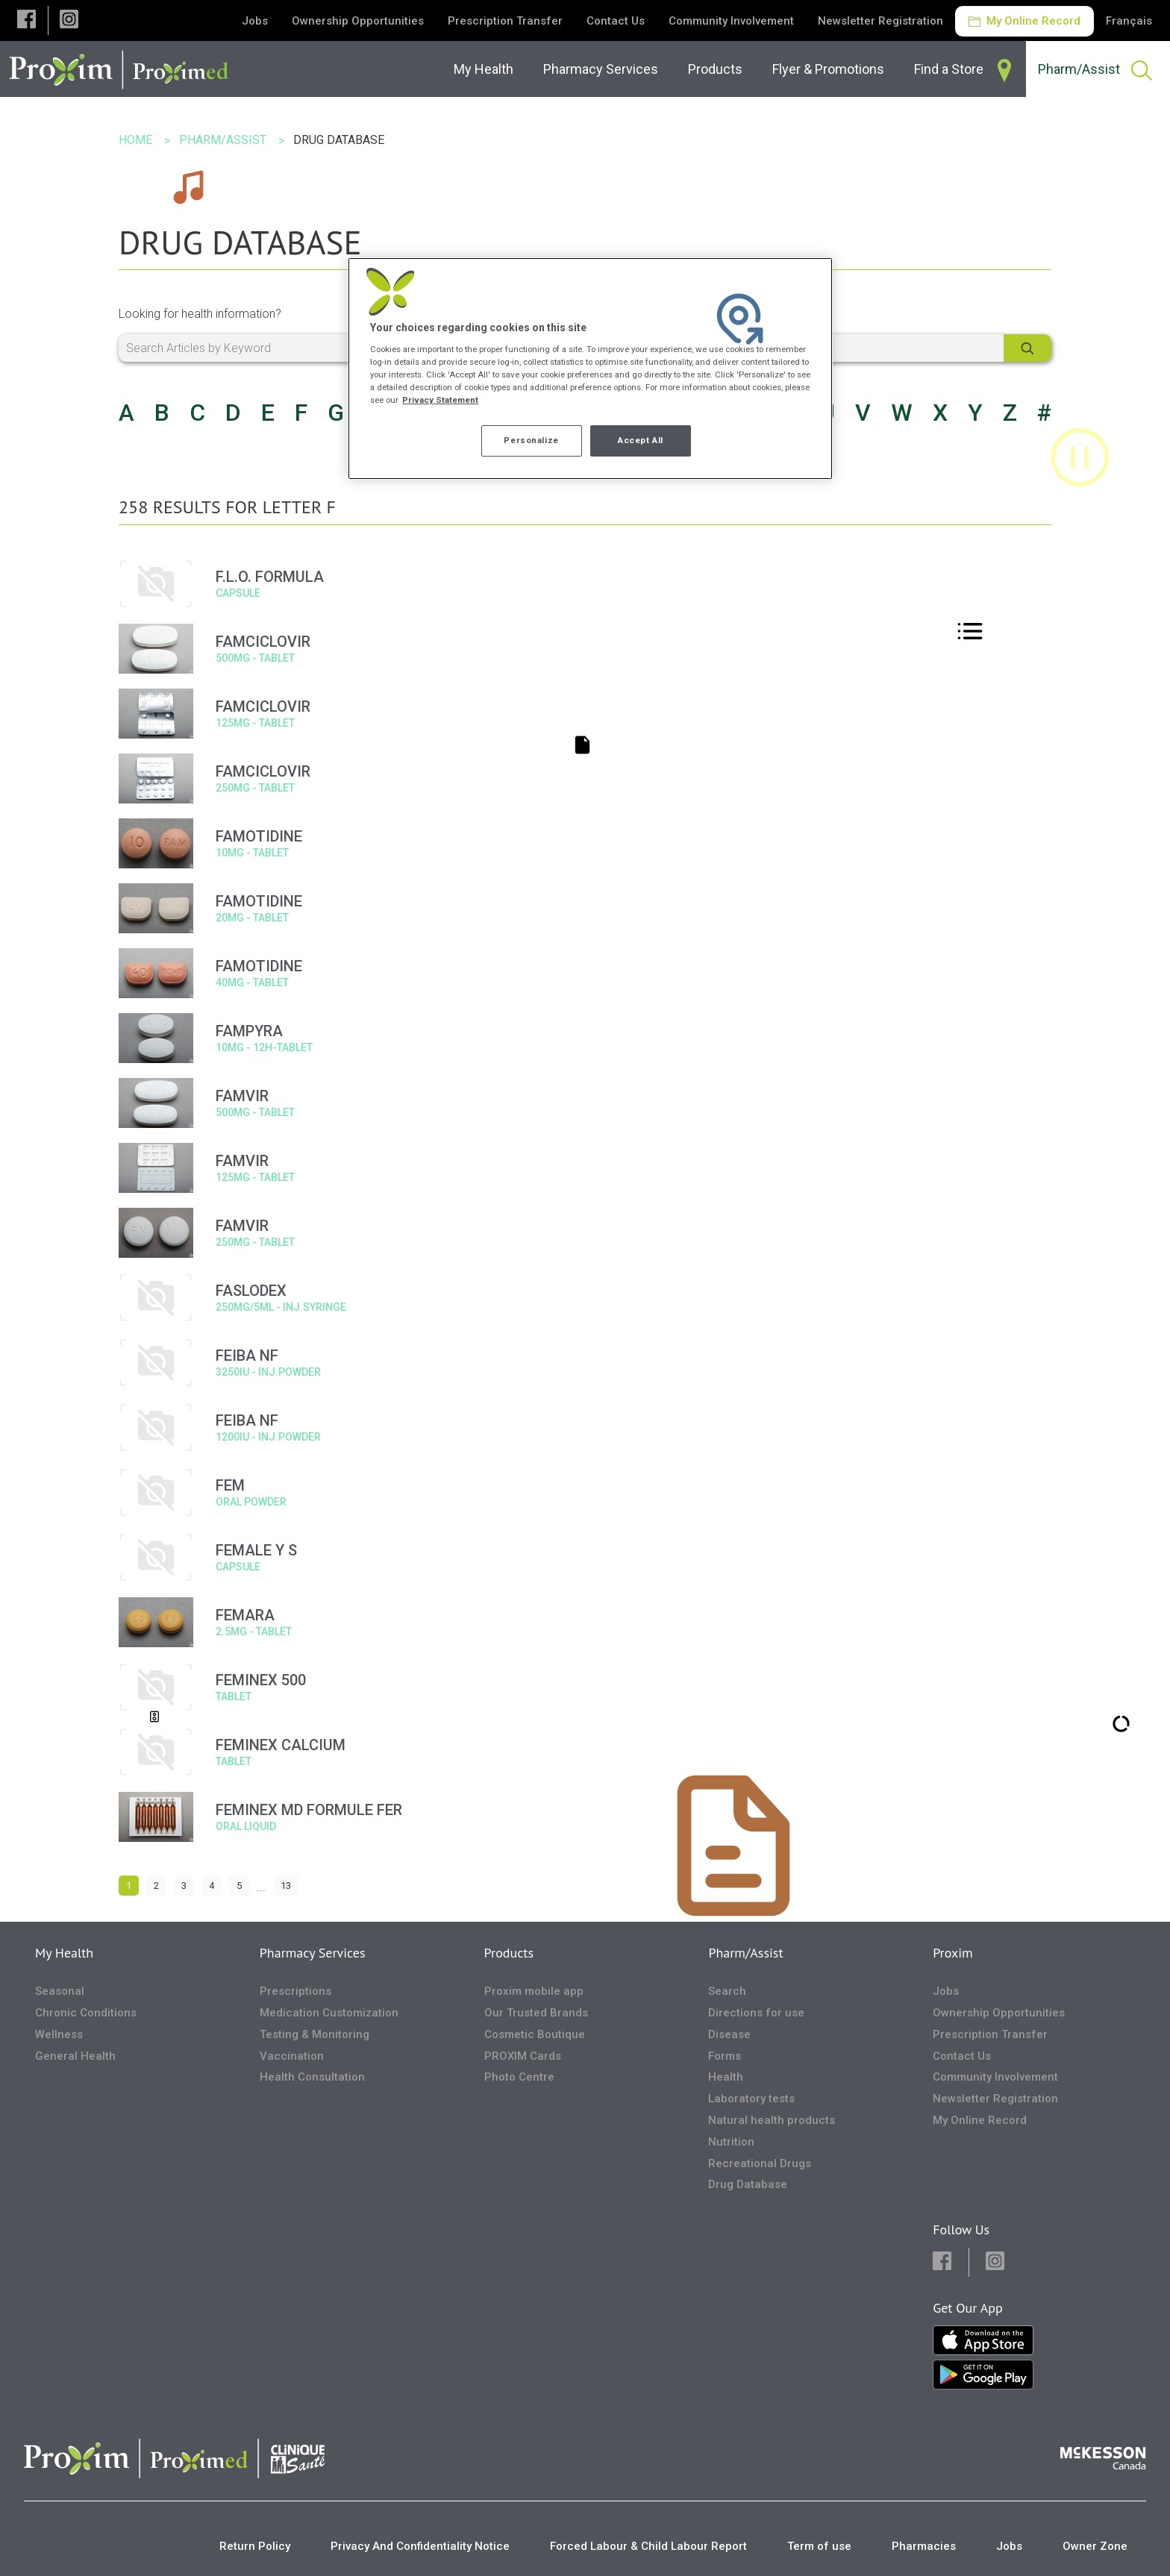 This screenshot has width=1170, height=2576. Describe the element at coordinates (154, 1717) in the screenshot. I see `adjust audio or speaker settings` at that location.